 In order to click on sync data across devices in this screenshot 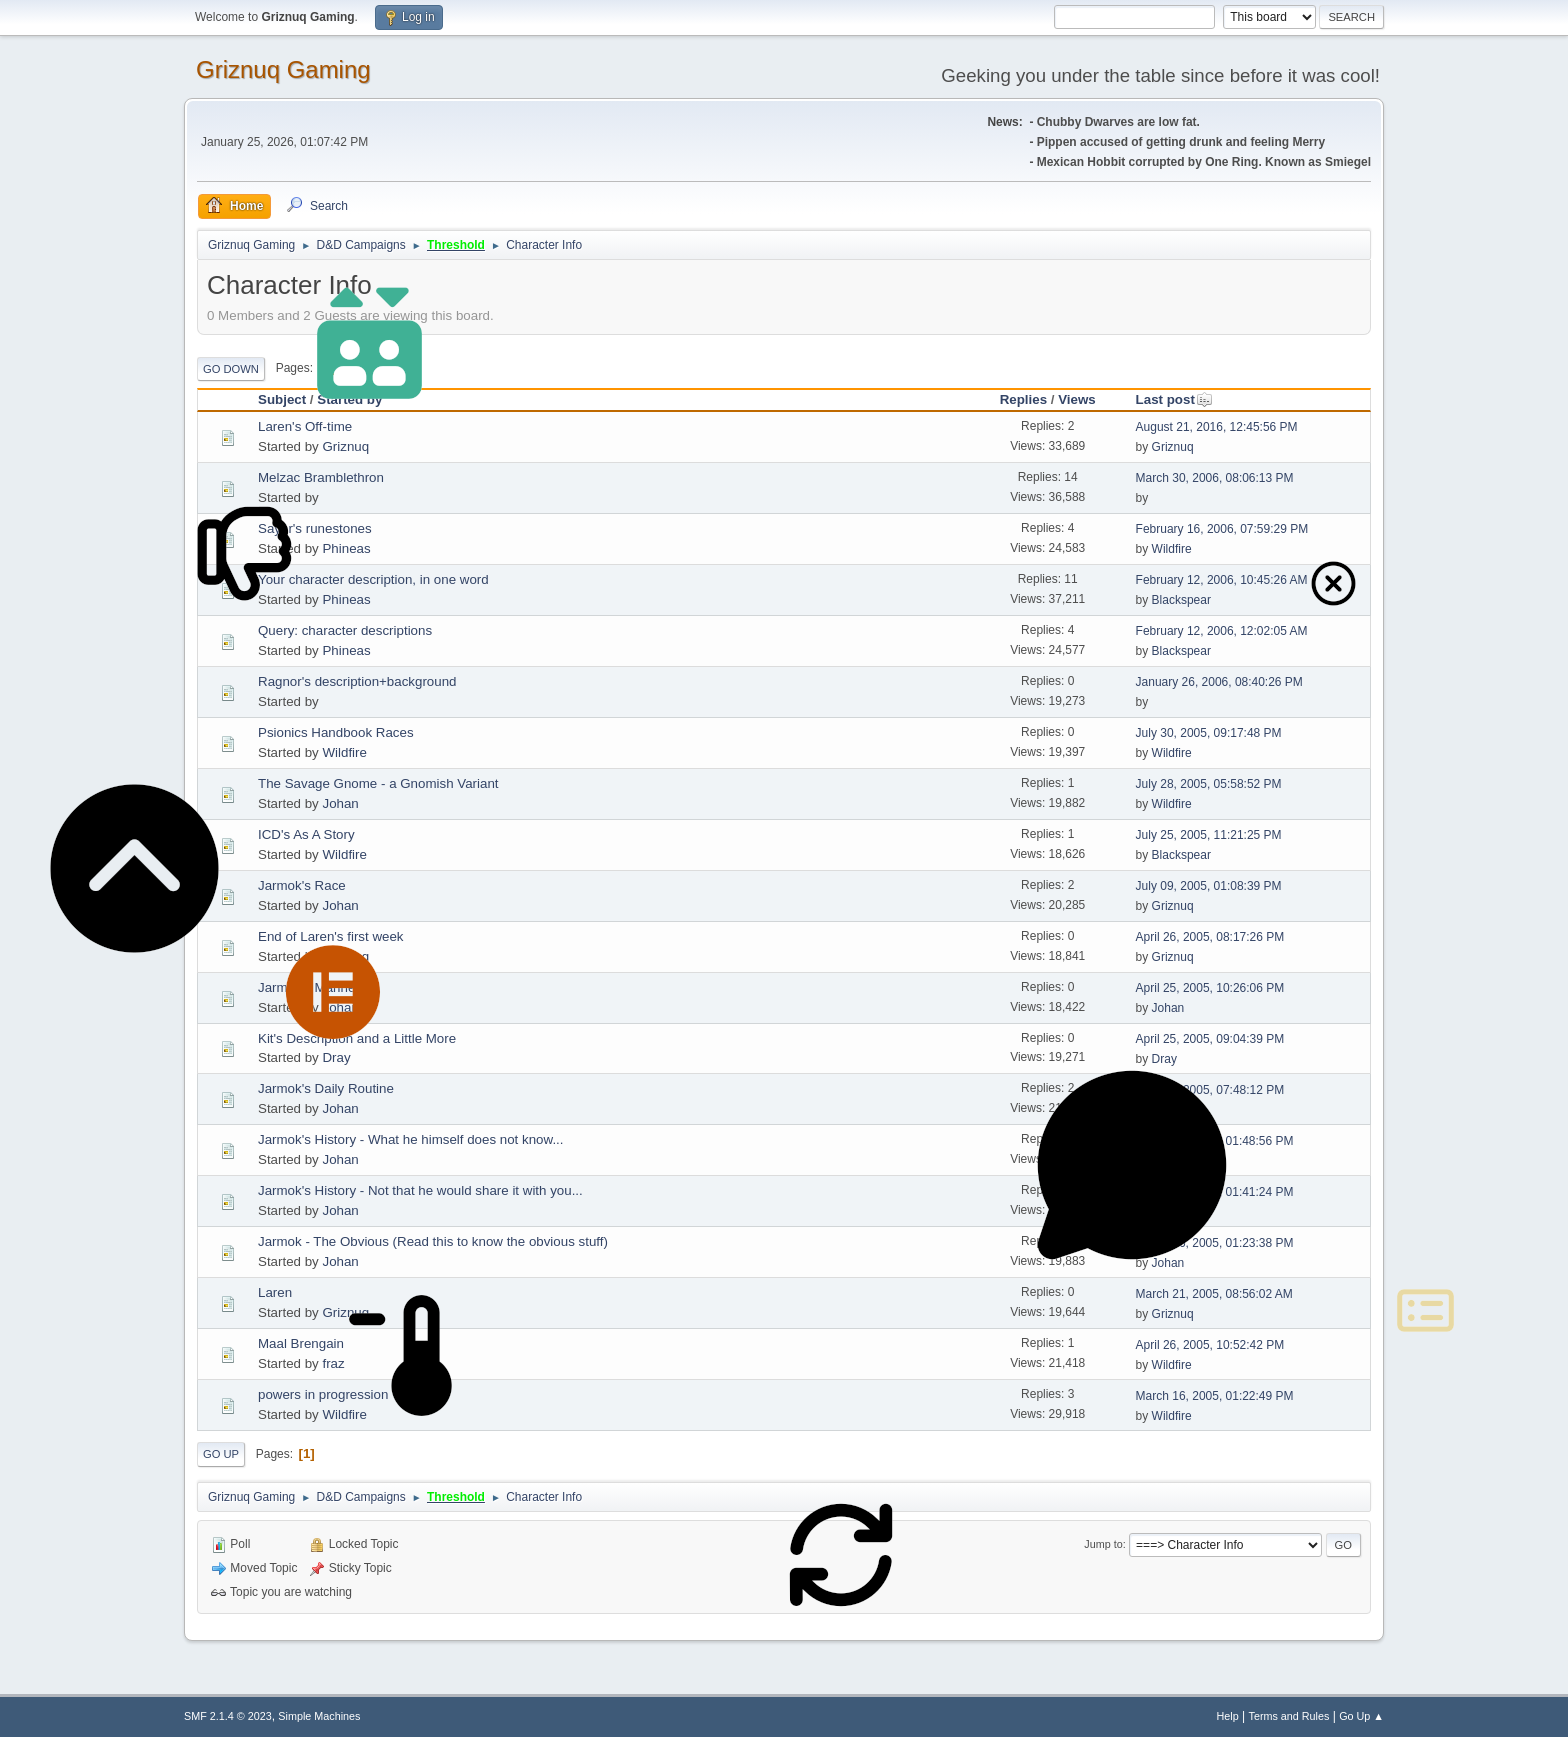, I will do `click(841, 1555)`.